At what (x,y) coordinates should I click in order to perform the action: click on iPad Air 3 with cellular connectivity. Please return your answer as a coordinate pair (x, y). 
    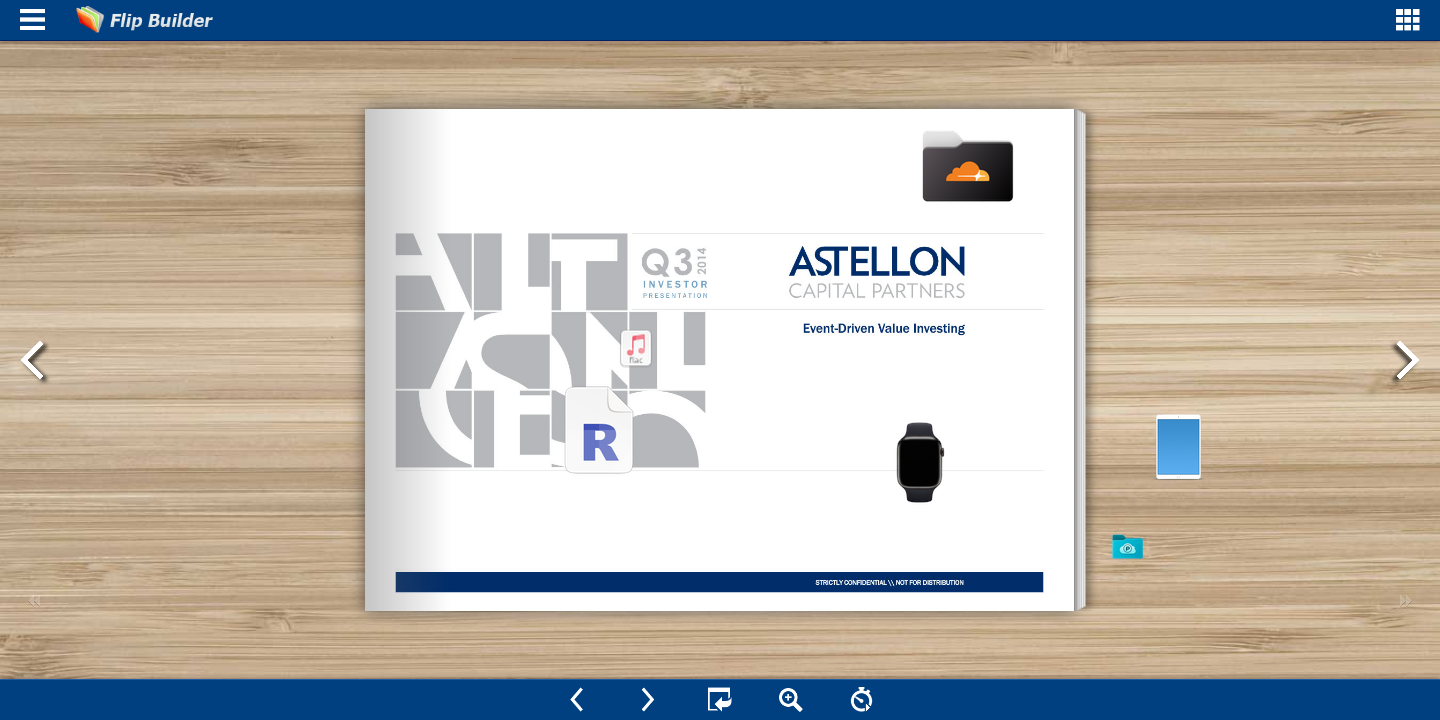
    Looking at the image, I should click on (1178, 447).